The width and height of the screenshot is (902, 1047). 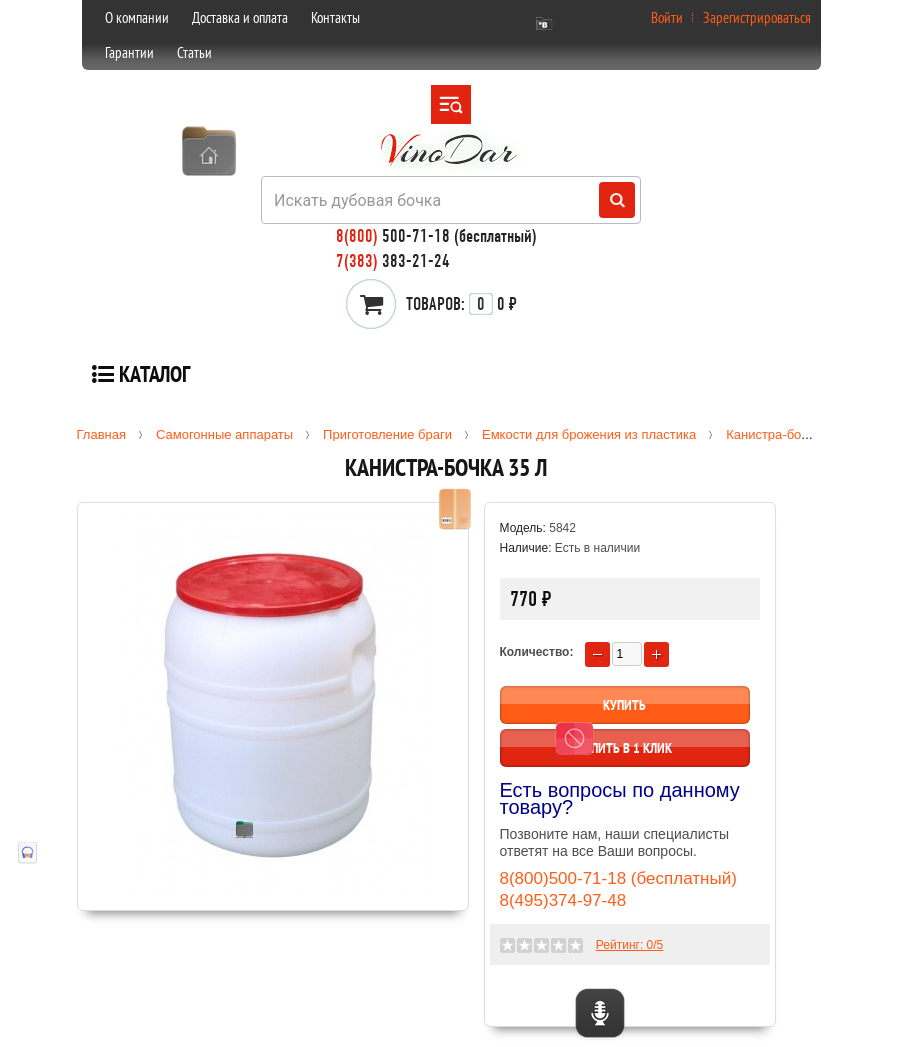 I want to click on access a remote or network folder, so click(x=244, y=829).